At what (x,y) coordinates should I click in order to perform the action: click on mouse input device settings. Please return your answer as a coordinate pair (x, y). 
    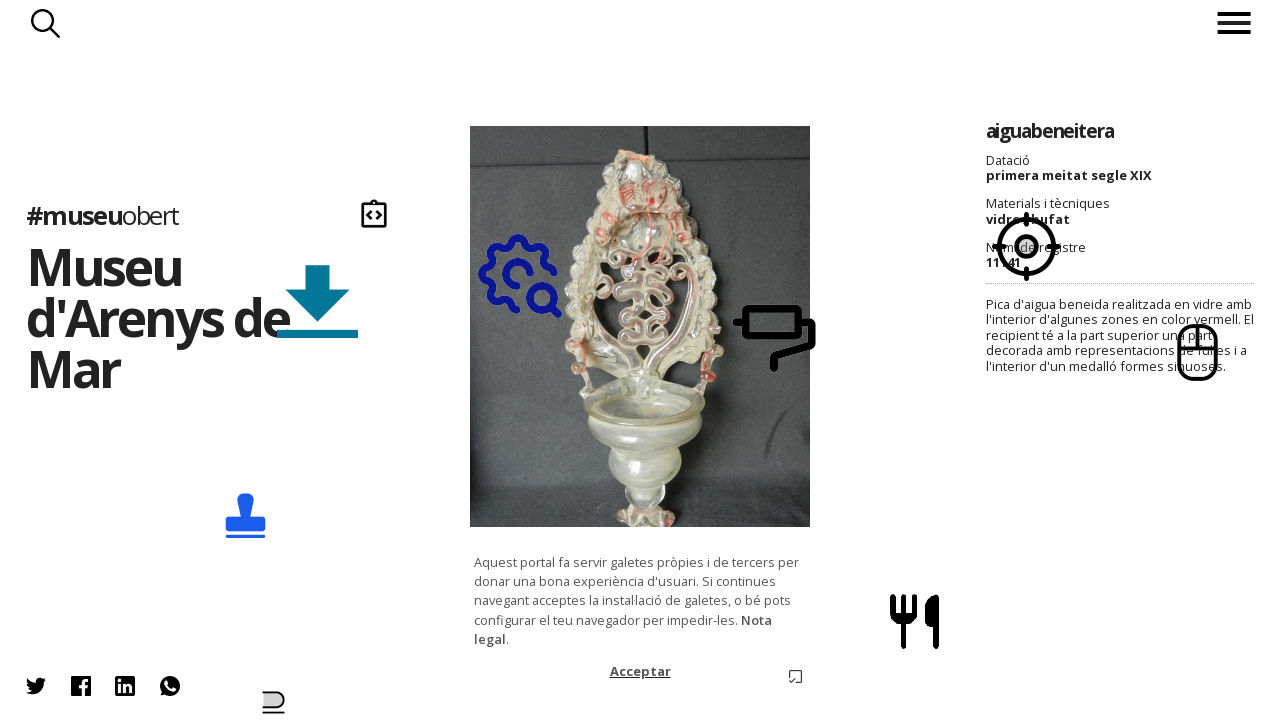
    Looking at the image, I should click on (1197, 352).